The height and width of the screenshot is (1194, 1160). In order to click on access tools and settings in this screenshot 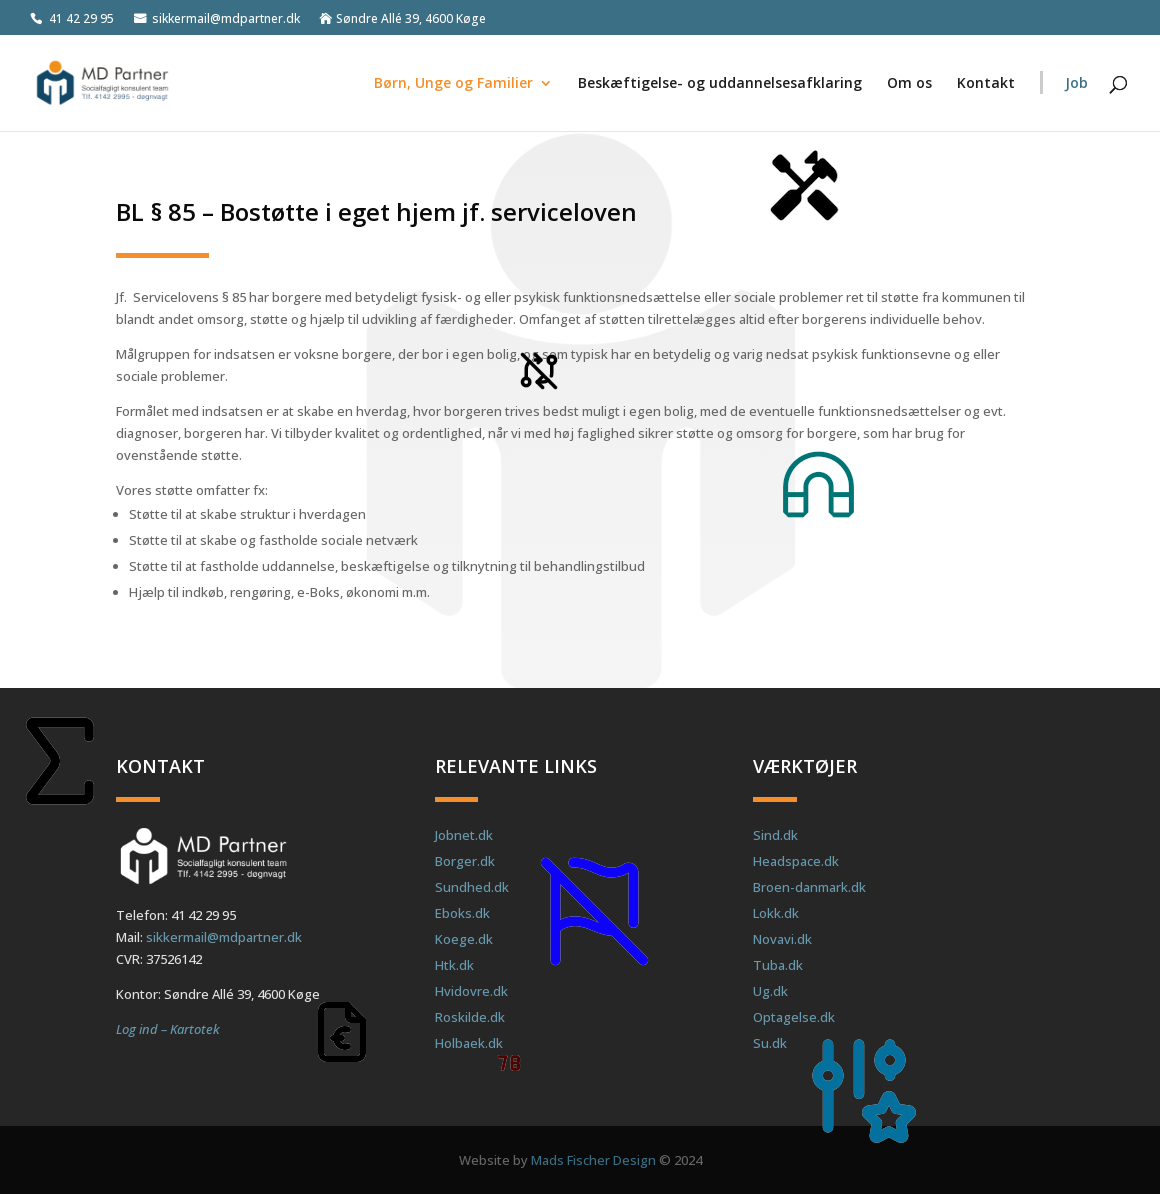, I will do `click(804, 186)`.